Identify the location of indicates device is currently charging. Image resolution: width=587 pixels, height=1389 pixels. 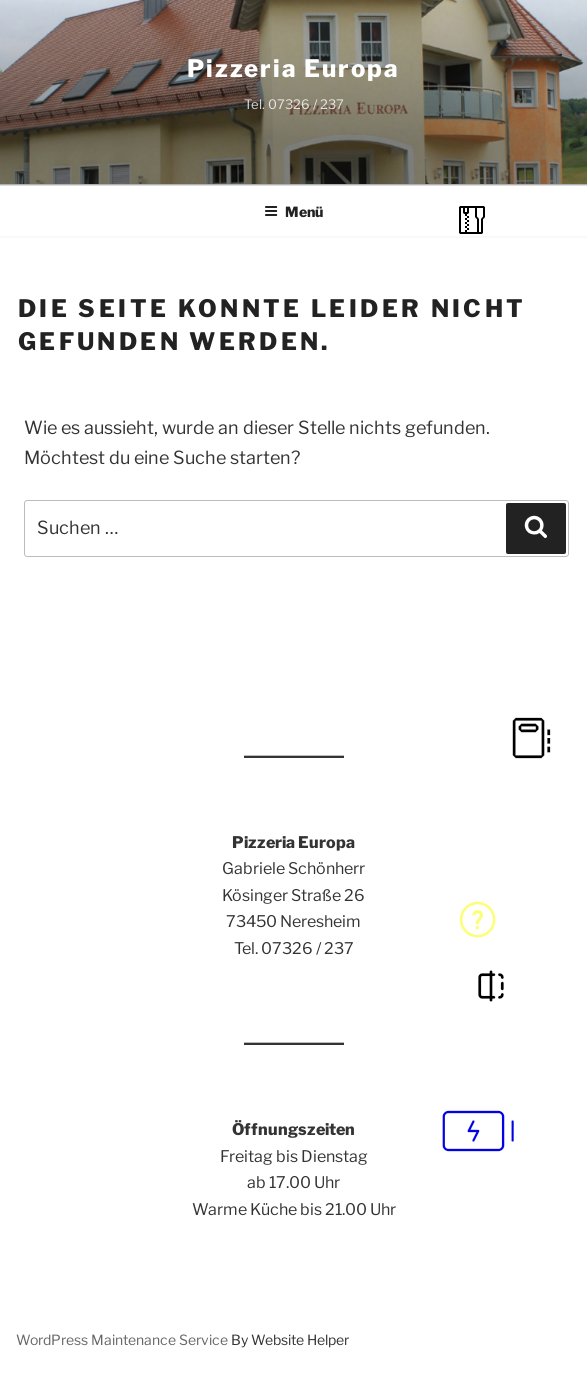
(477, 1131).